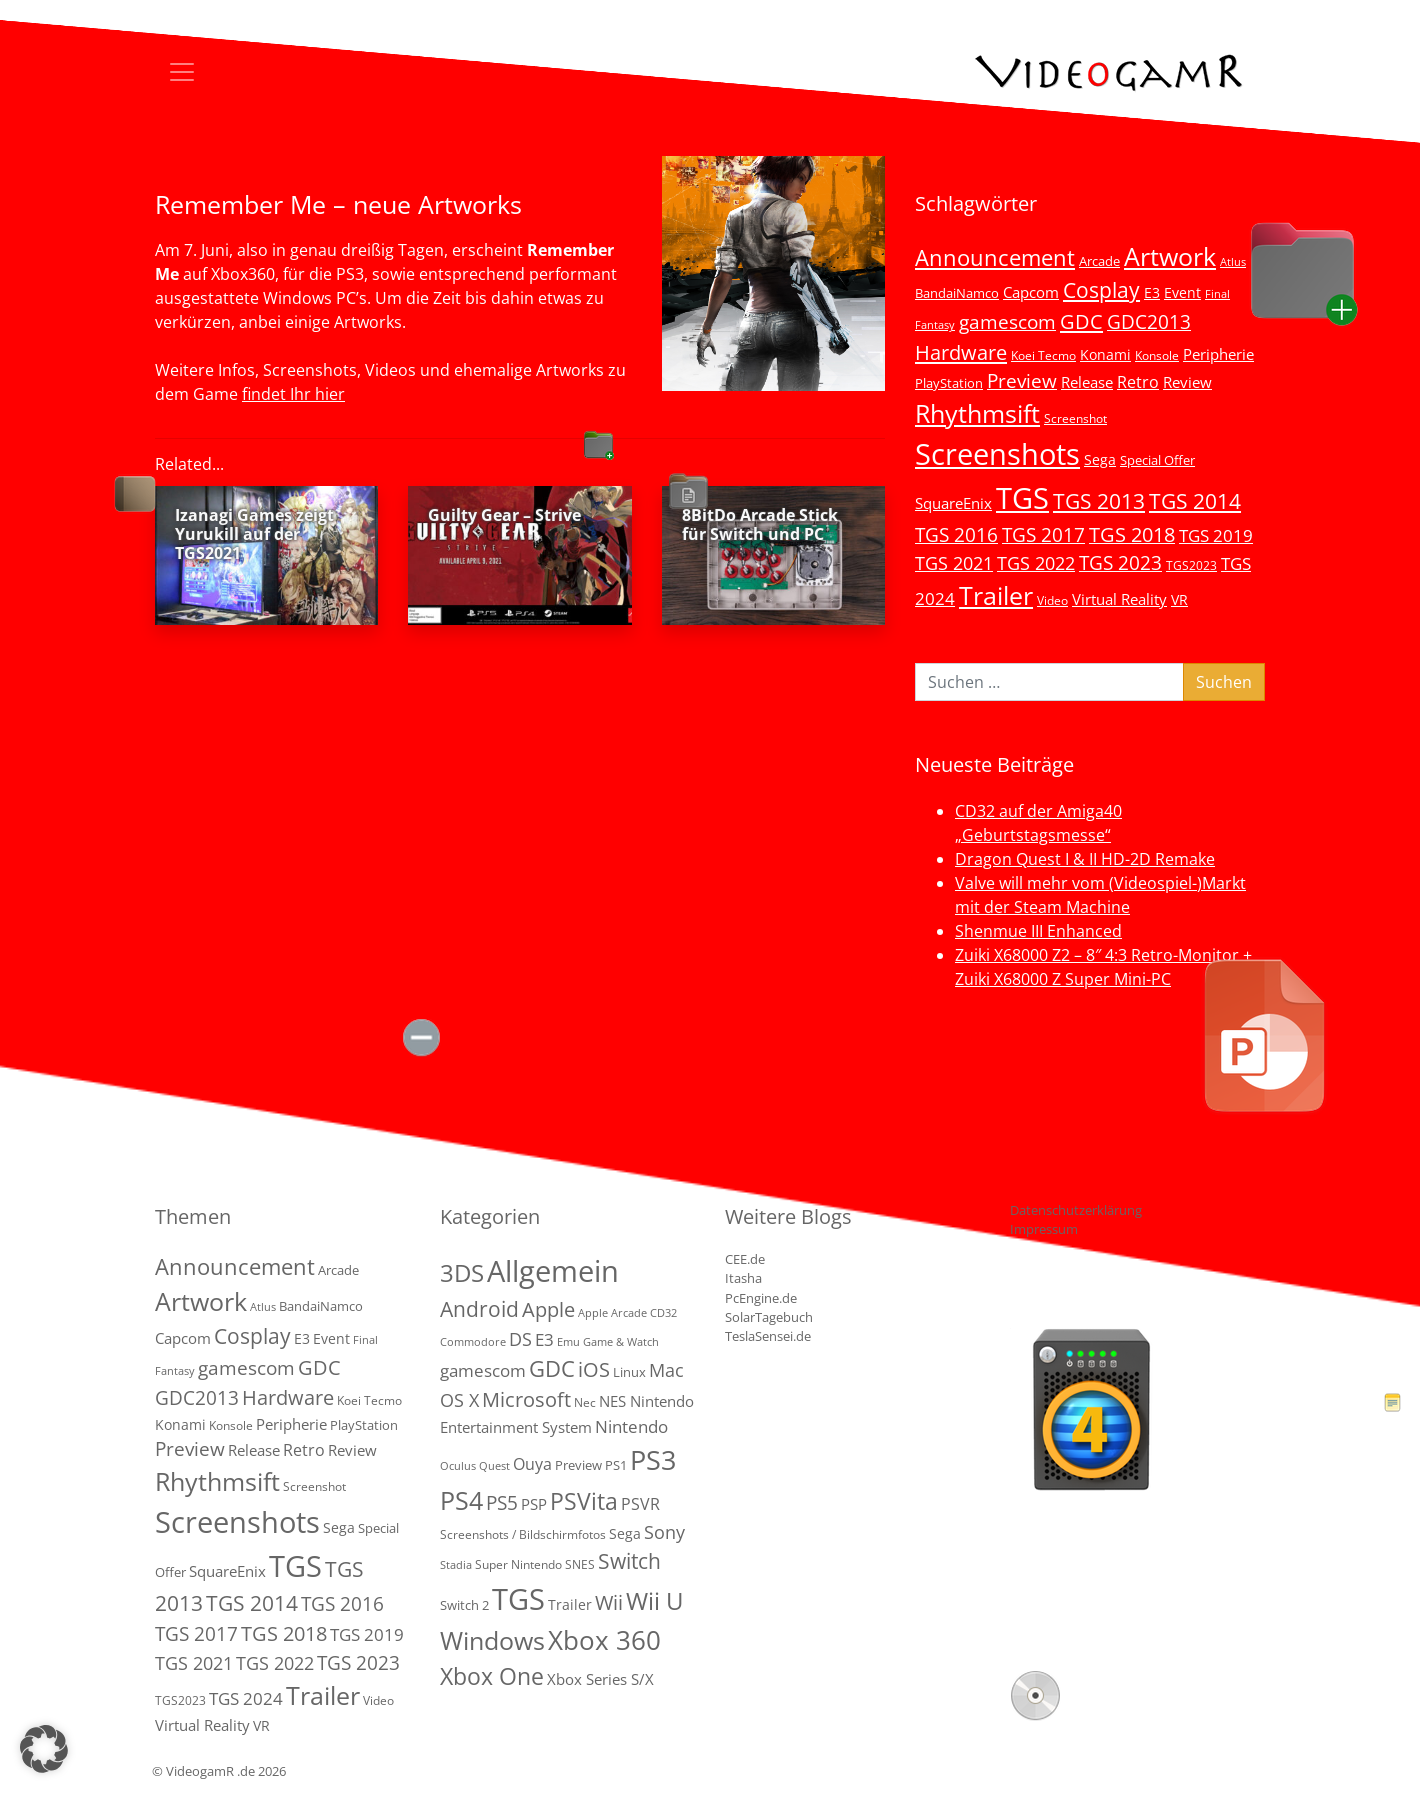  What do you see at coordinates (1091, 1409) in the screenshot?
I see `access RAID 4 storage configuration` at bounding box center [1091, 1409].